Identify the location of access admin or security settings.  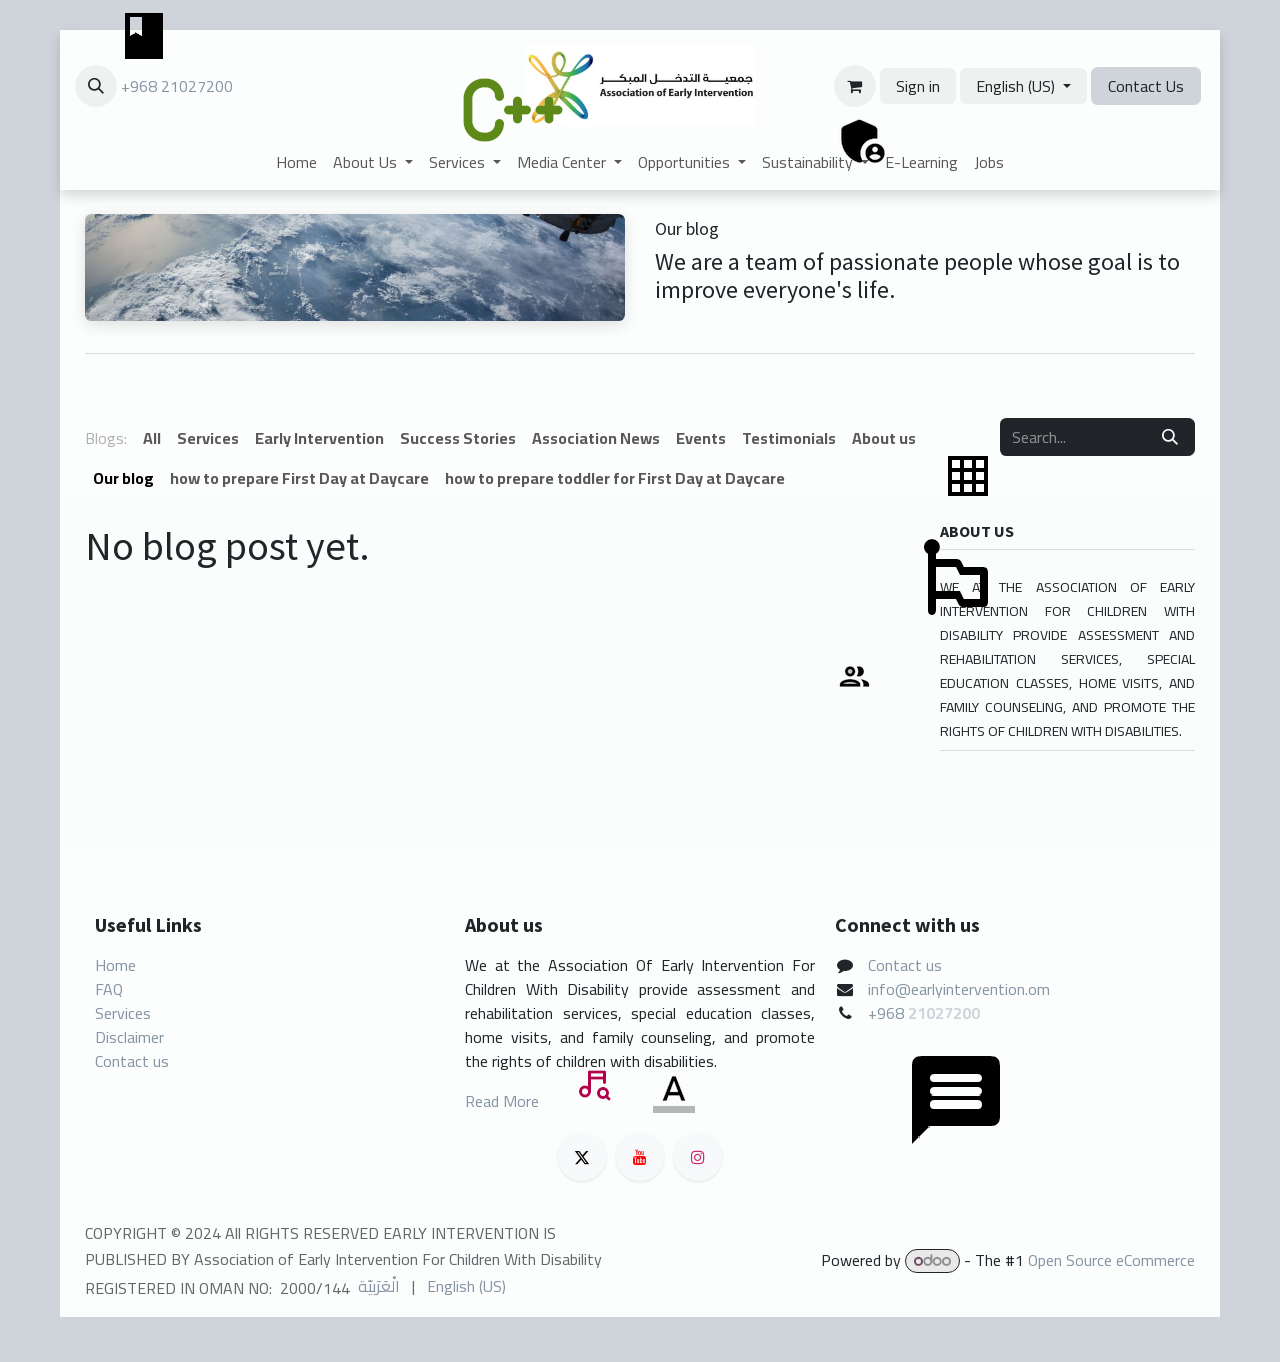
(863, 141).